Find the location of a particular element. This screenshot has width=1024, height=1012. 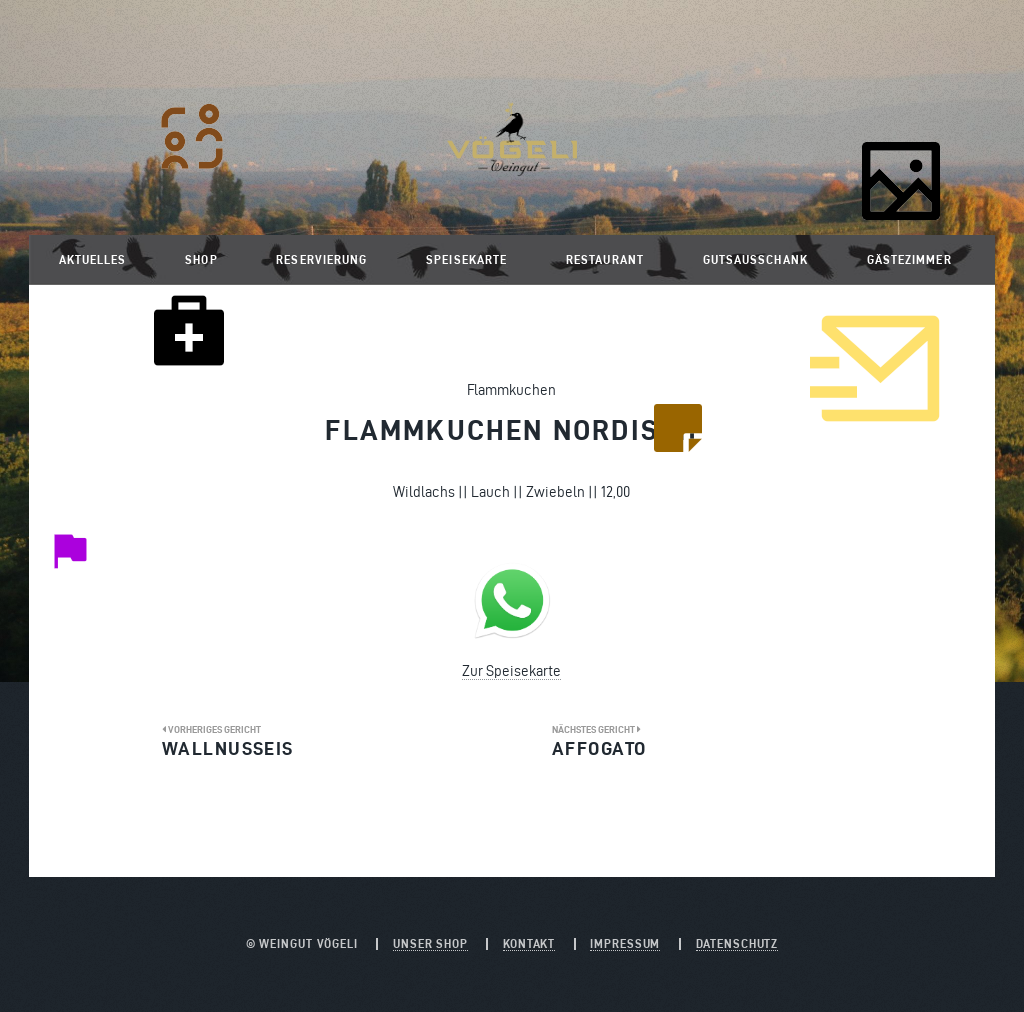

view image or photo is located at coordinates (901, 181).